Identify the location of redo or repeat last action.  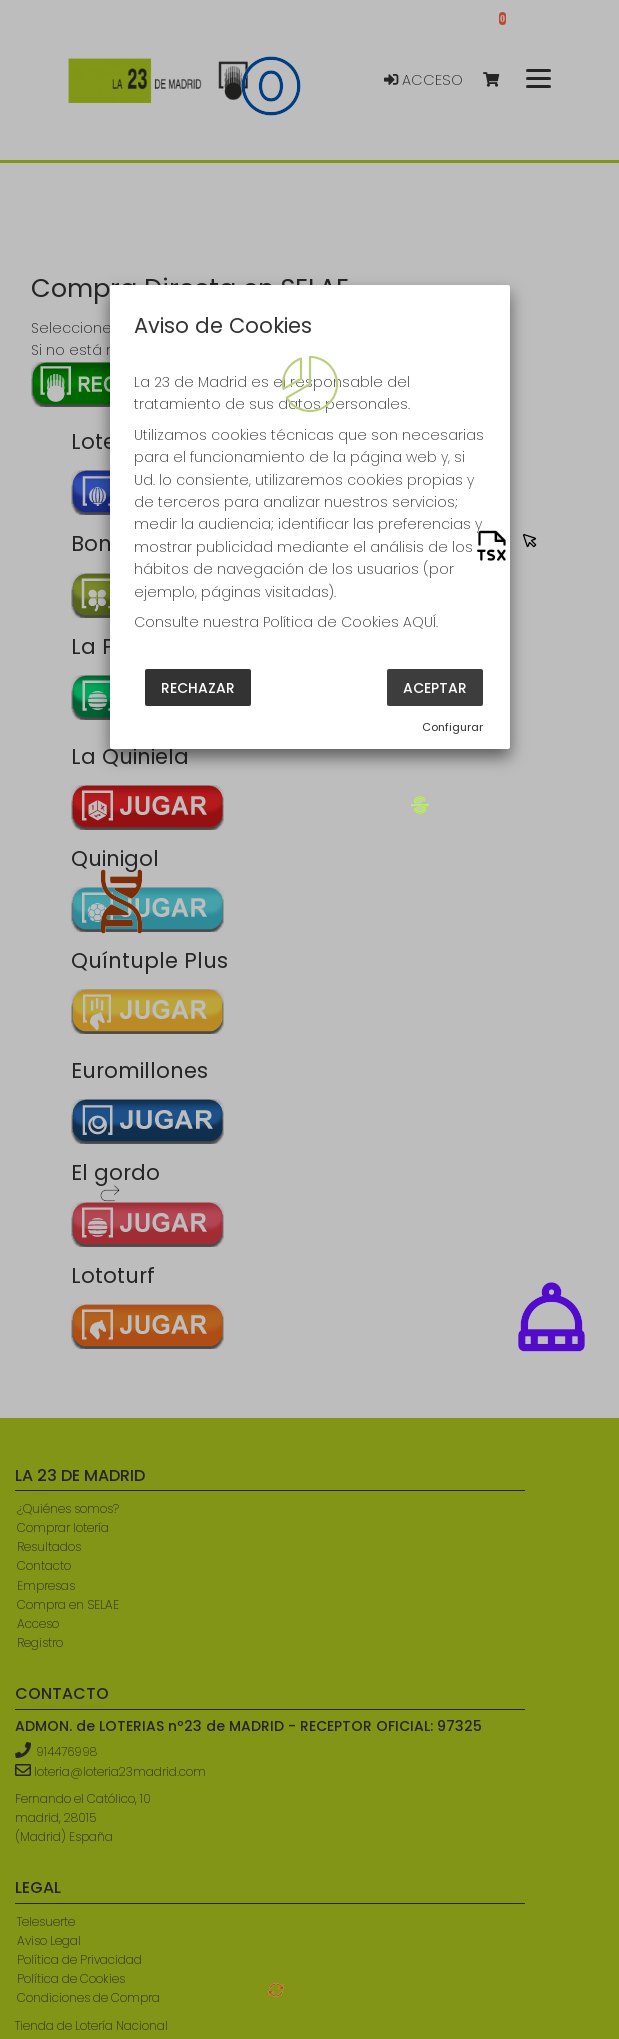
(110, 1194).